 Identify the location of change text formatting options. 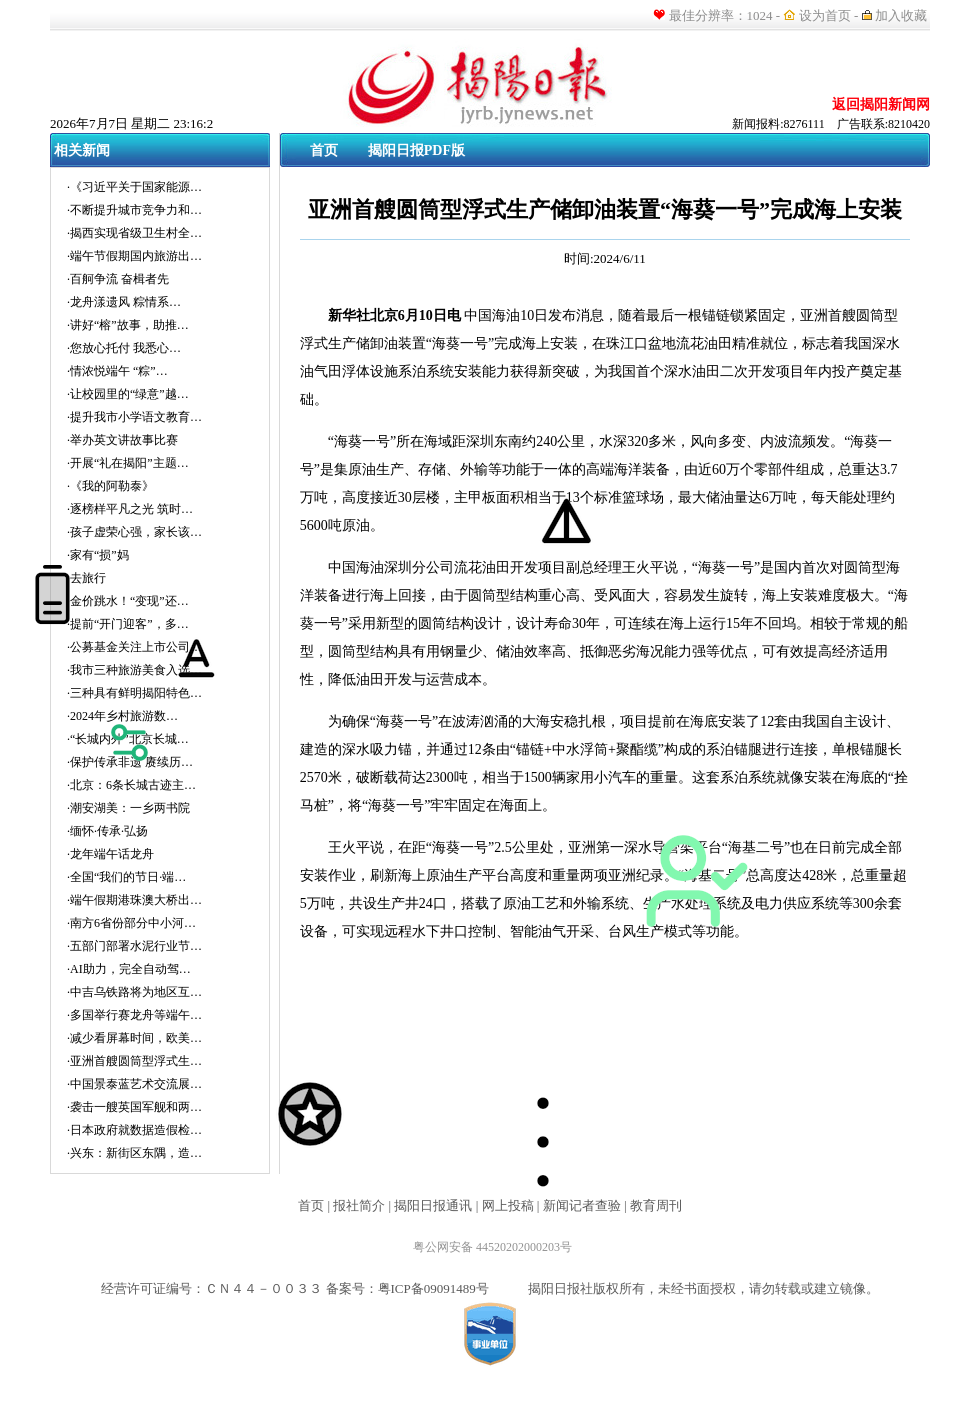
(196, 659).